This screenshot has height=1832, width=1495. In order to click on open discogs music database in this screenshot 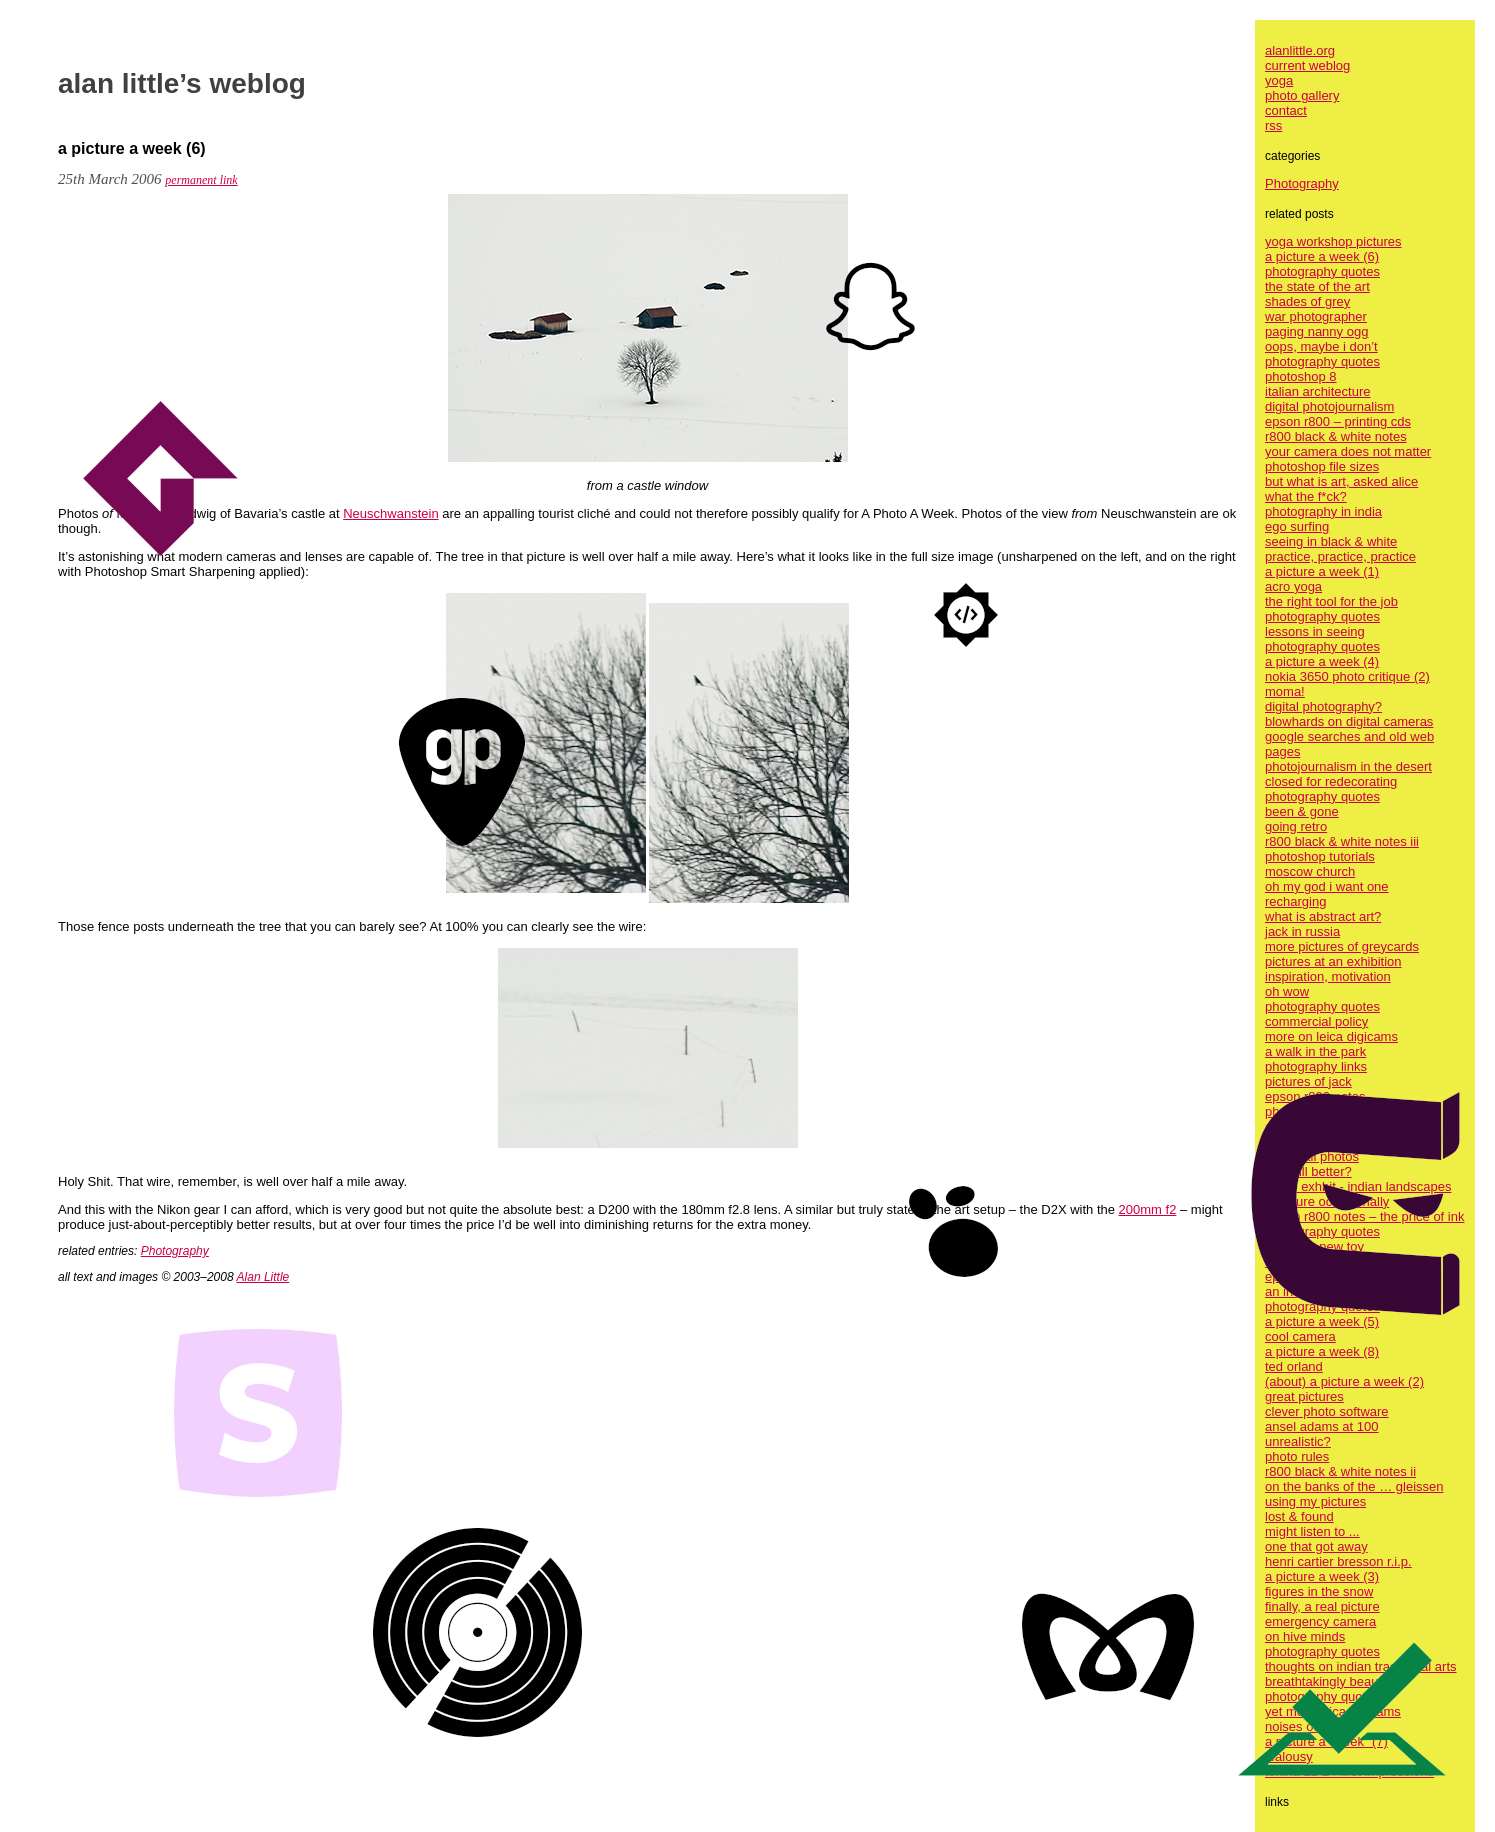, I will do `click(477, 1632)`.